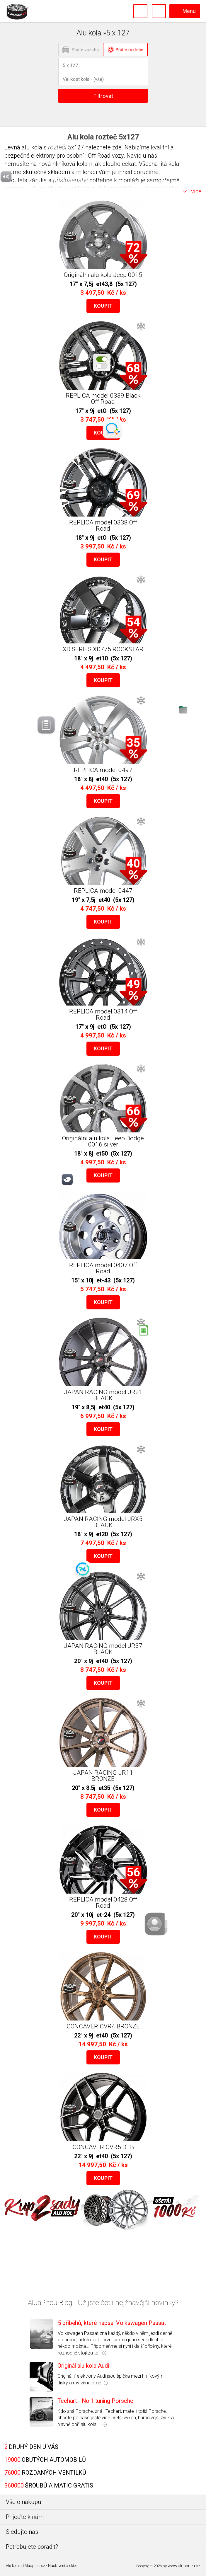  Describe the element at coordinates (183, 710) in the screenshot. I see `open the file manager application` at that location.